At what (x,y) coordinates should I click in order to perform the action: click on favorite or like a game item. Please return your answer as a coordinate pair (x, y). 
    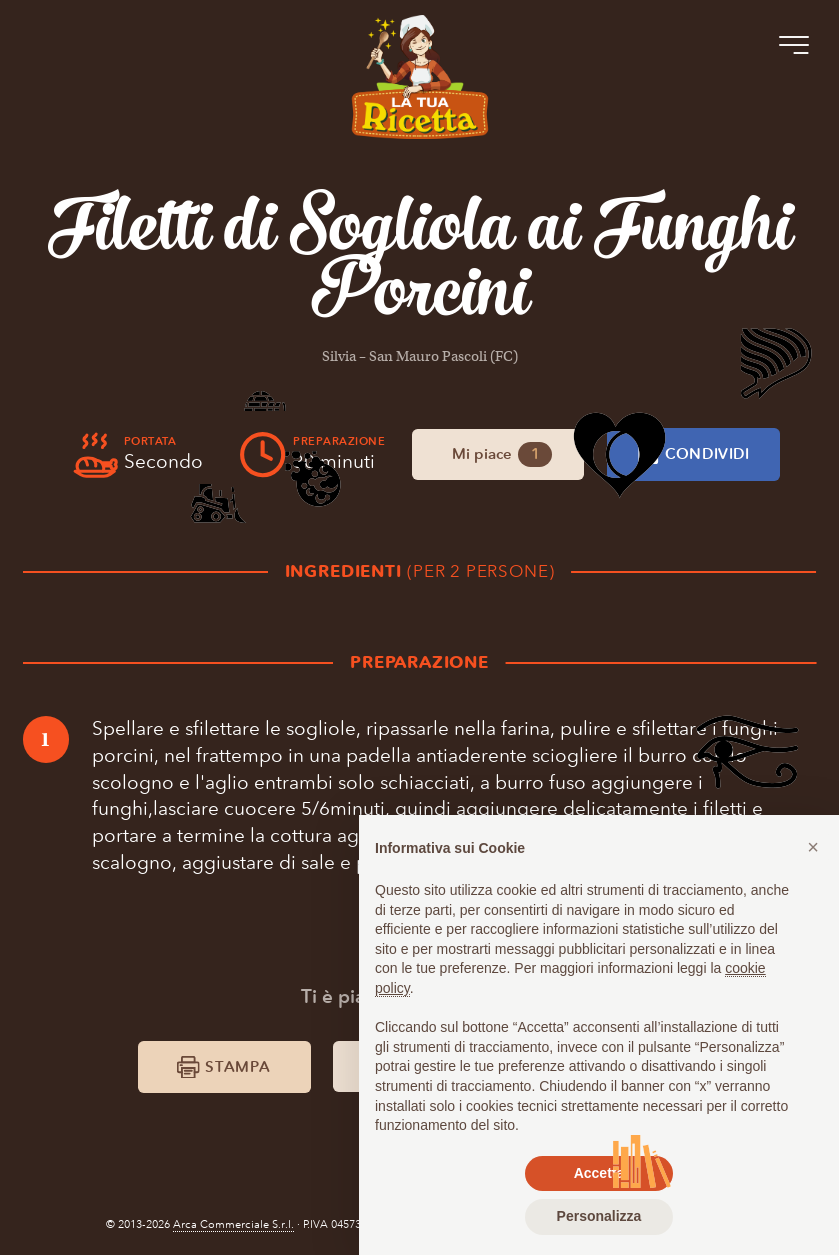
    Looking at the image, I should click on (619, 454).